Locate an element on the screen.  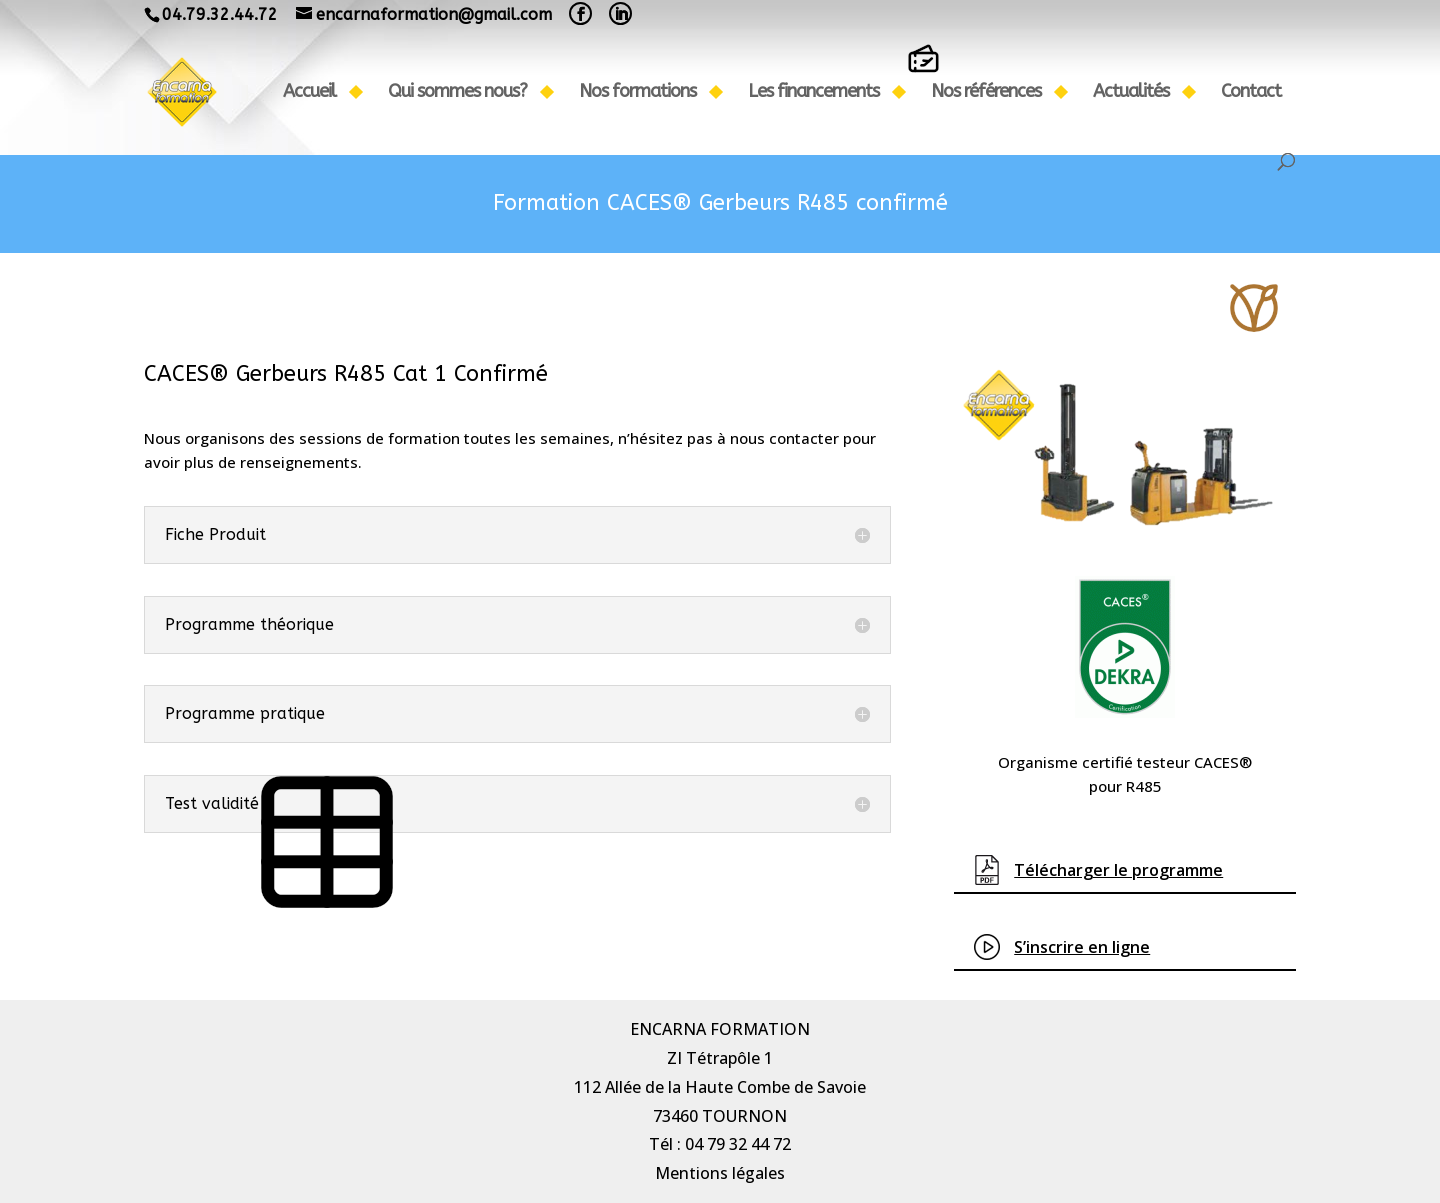
filter for vegan menu options is located at coordinates (1254, 308).